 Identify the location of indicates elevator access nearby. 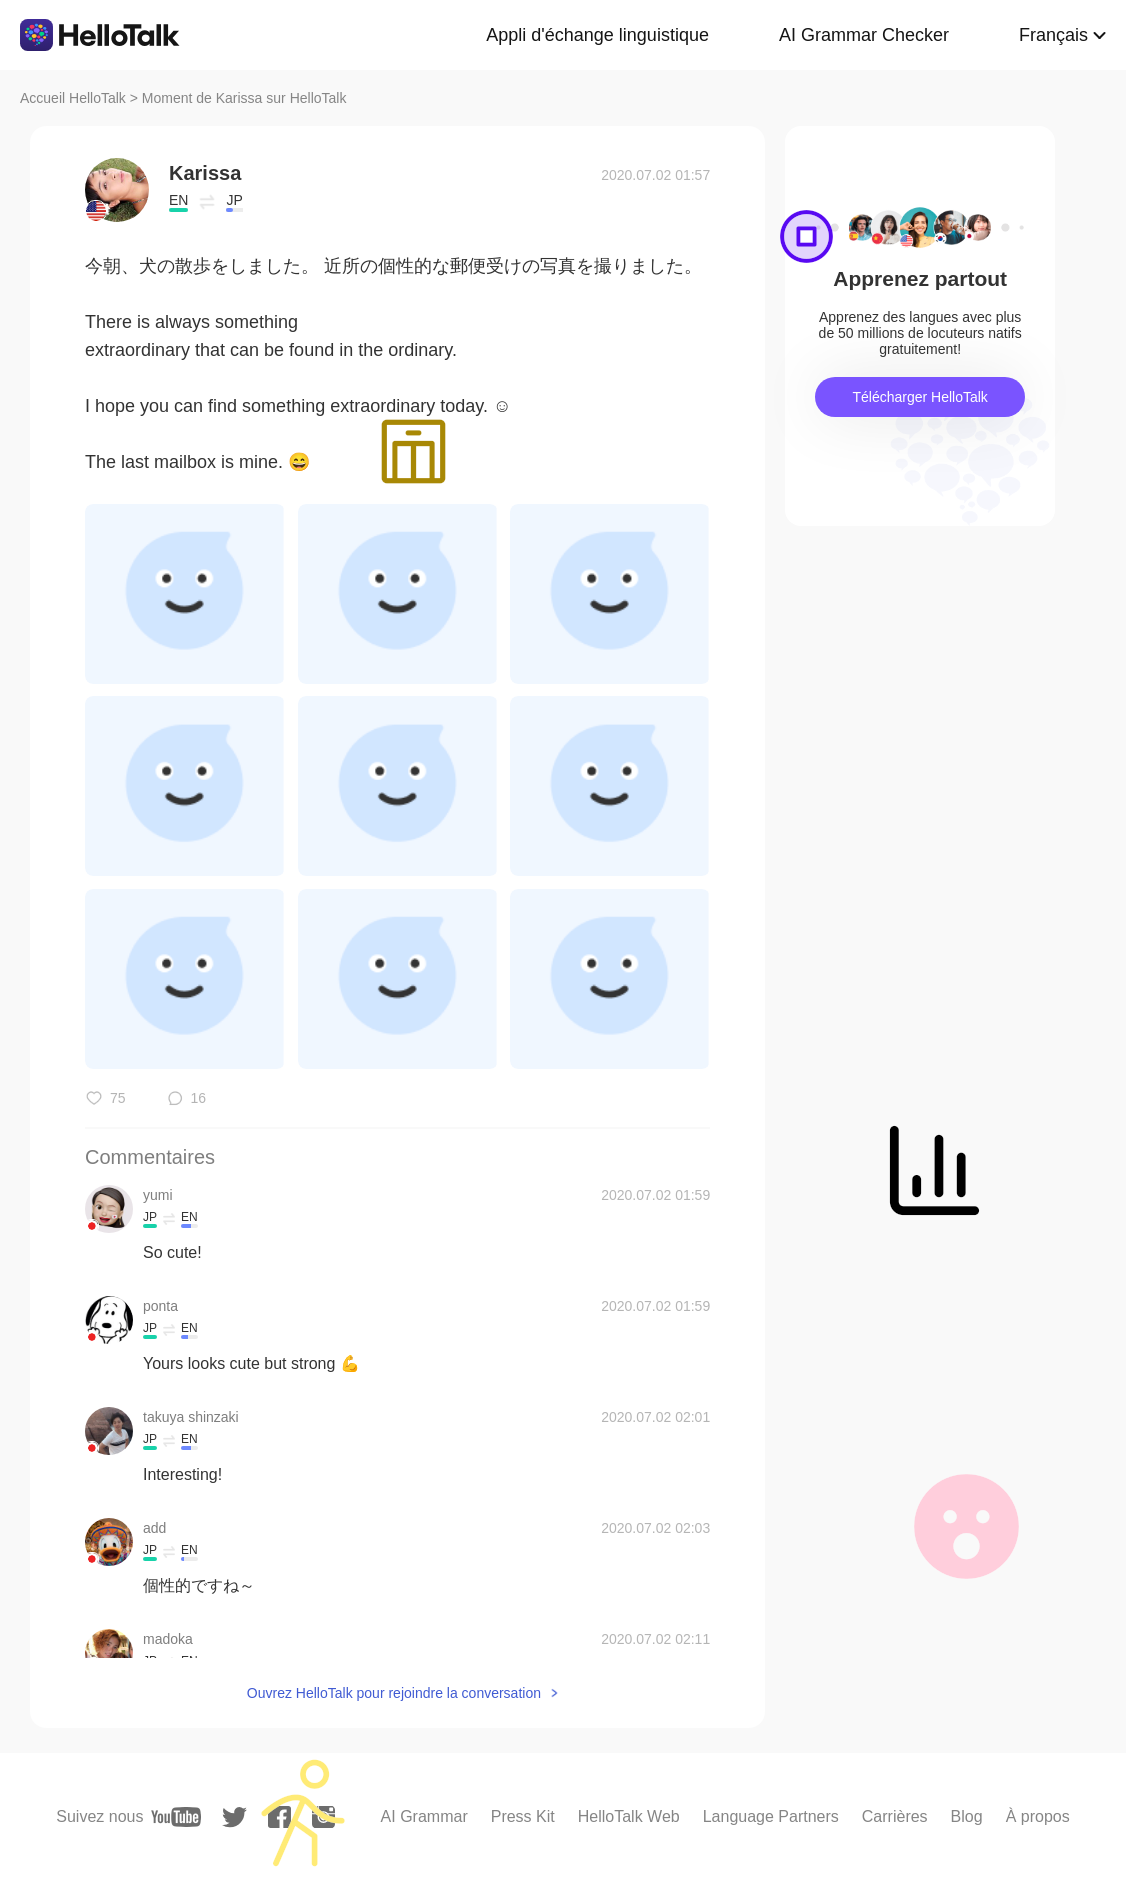
(413, 451).